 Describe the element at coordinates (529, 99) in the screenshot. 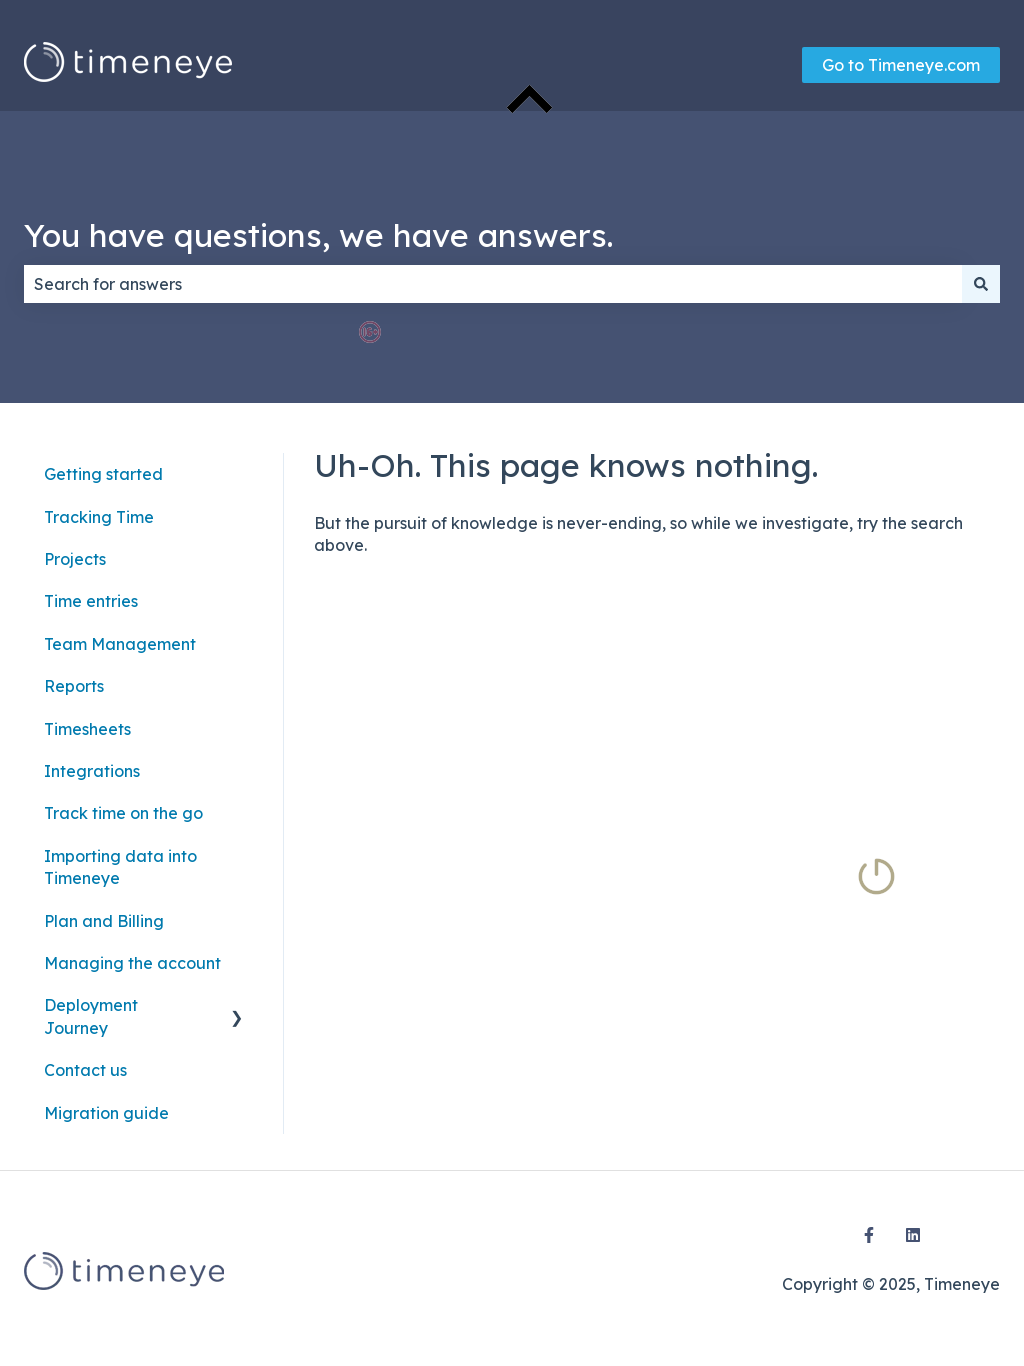

I see `collapse an expanded section` at that location.